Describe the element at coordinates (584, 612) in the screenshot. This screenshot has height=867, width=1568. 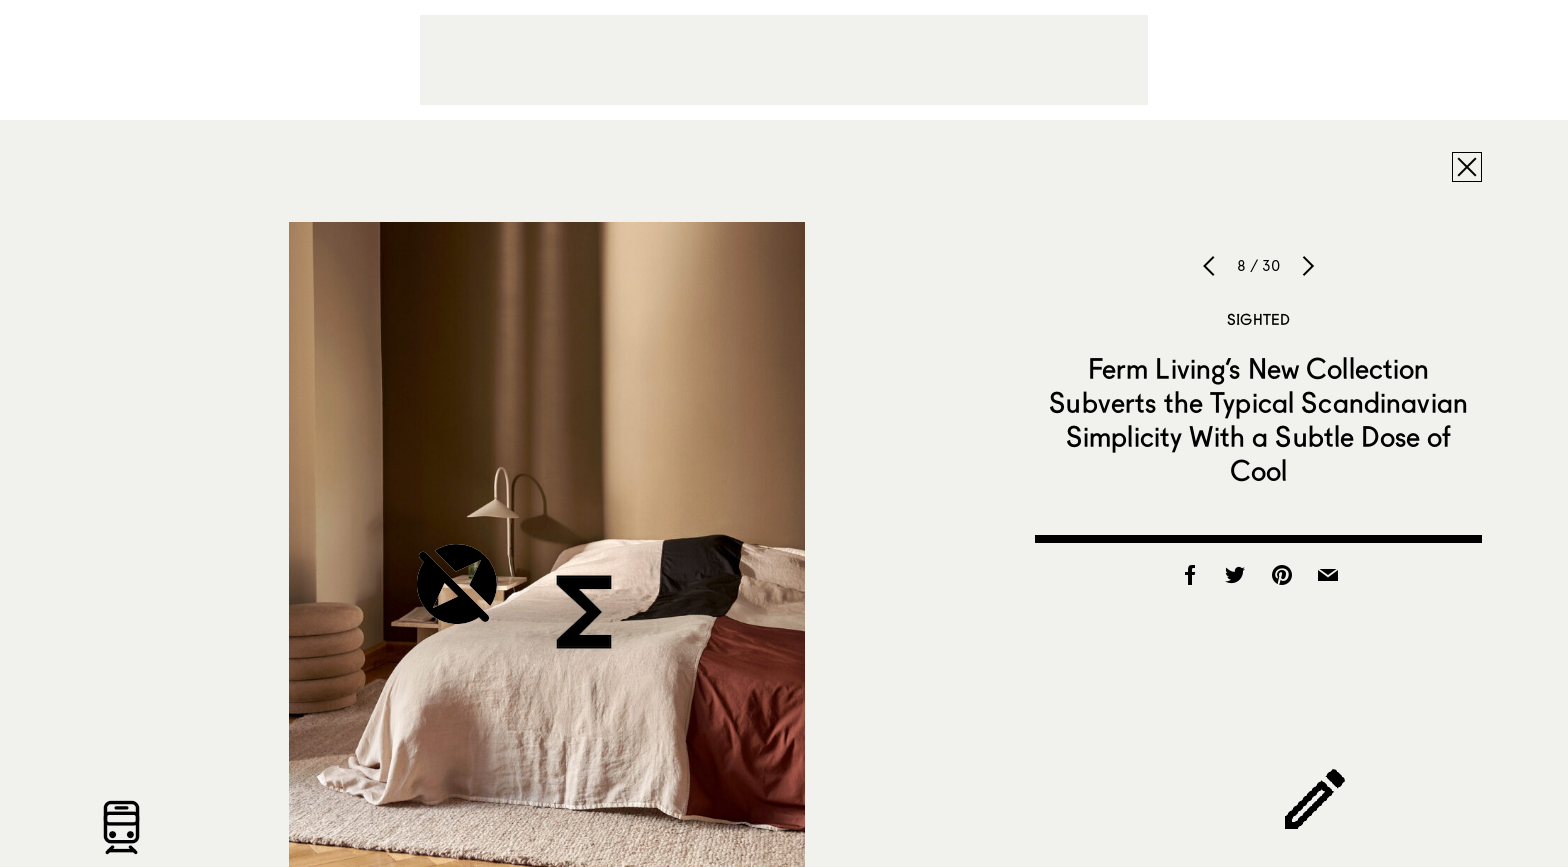
I see `insert a mathematical function or formula` at that location.